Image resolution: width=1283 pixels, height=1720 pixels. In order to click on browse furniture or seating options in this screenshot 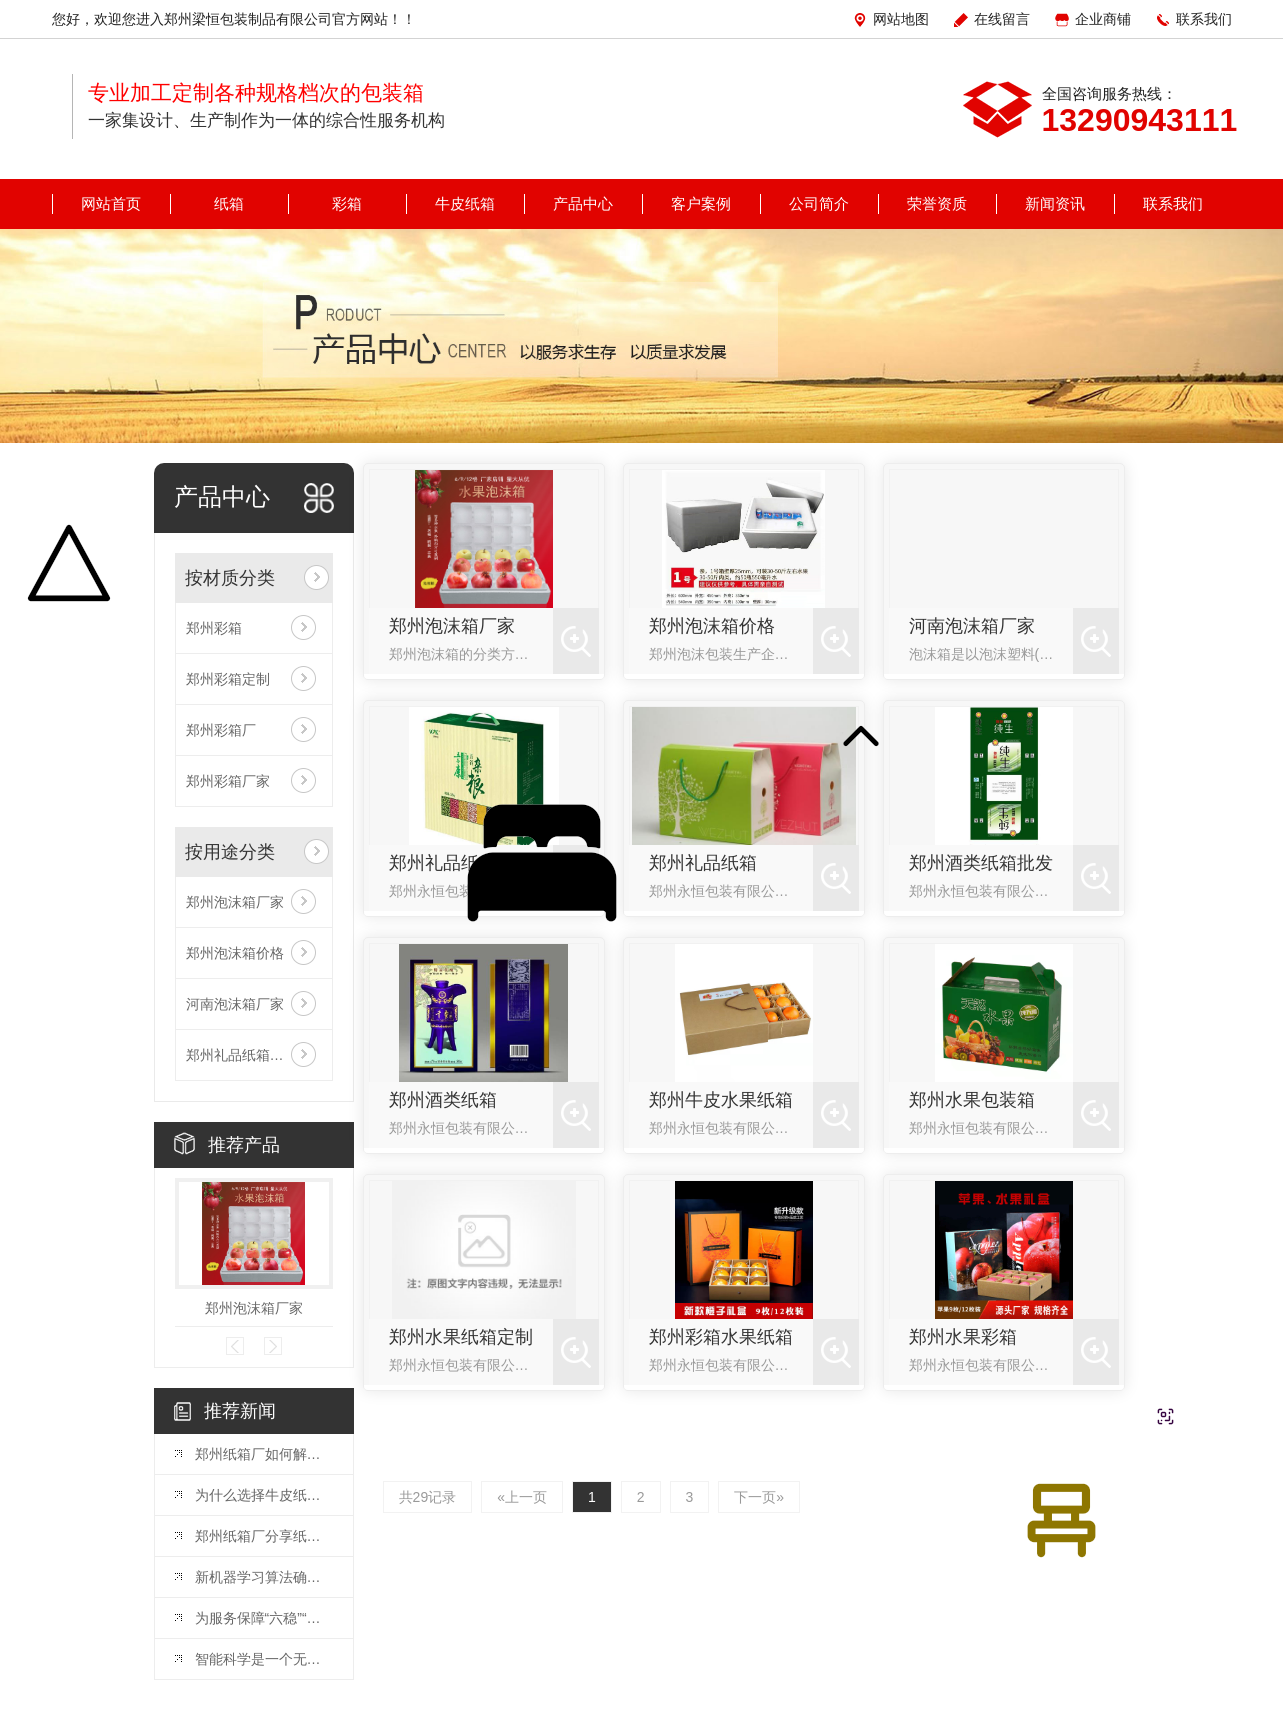, I will do `click(1061, 1520)`.